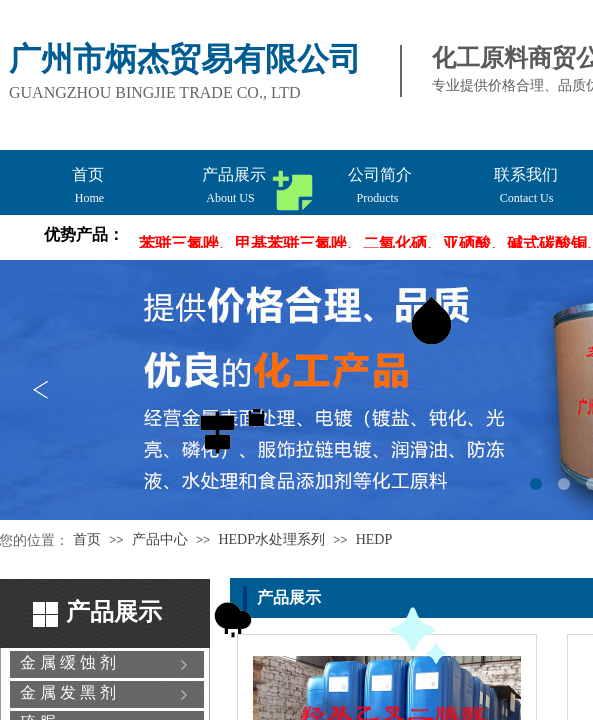 Image resolution: width=593 pixels, height=720 pixels. I want to click on copy content to clipboard, so click(256, 417).